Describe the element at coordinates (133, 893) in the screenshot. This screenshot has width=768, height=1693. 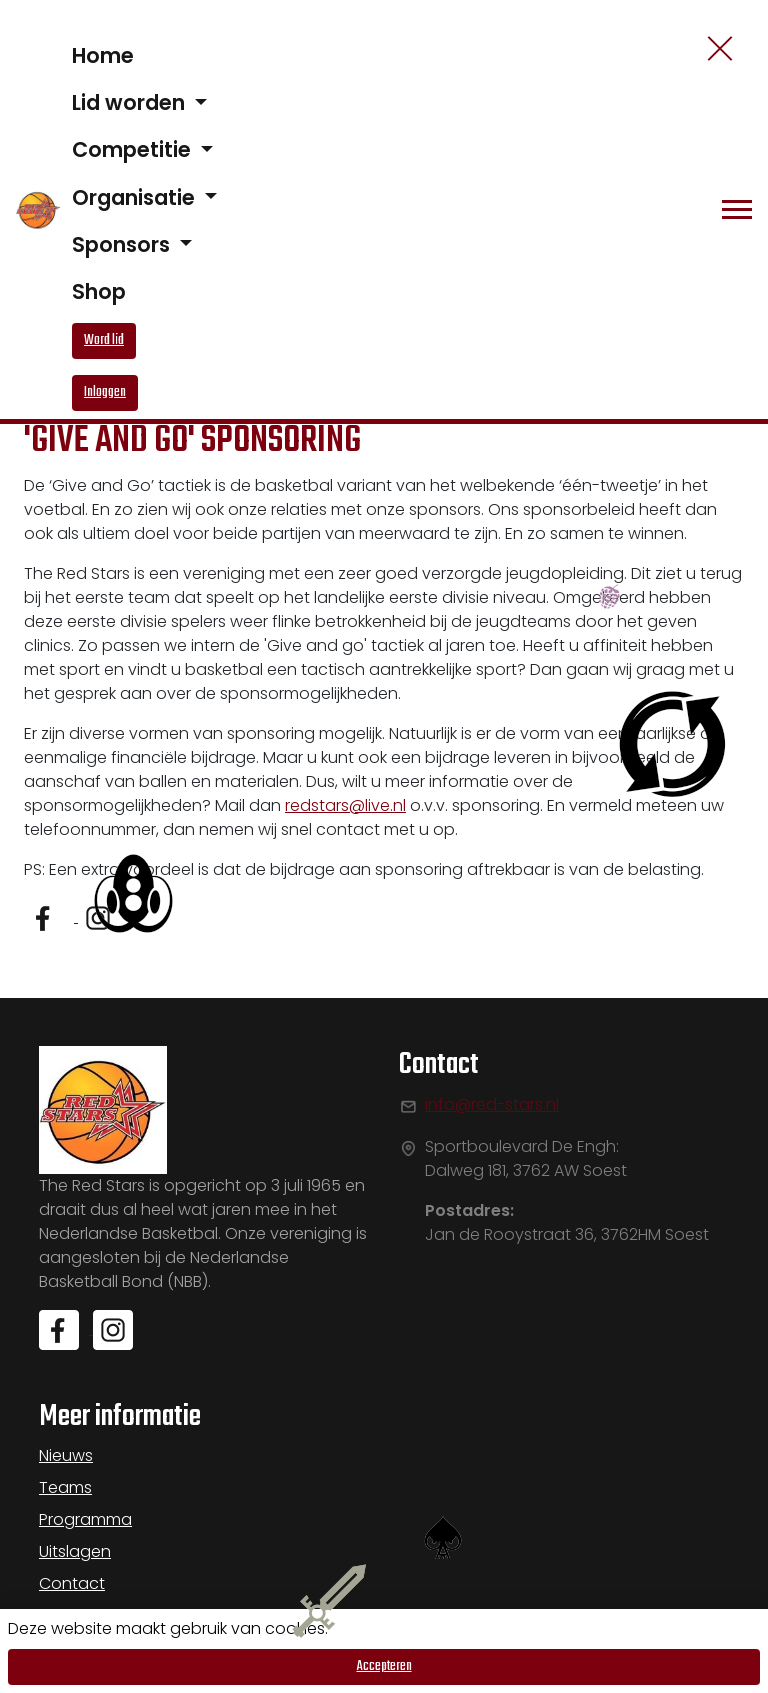
I see `decorative game badge or achievement emblem` at that location.